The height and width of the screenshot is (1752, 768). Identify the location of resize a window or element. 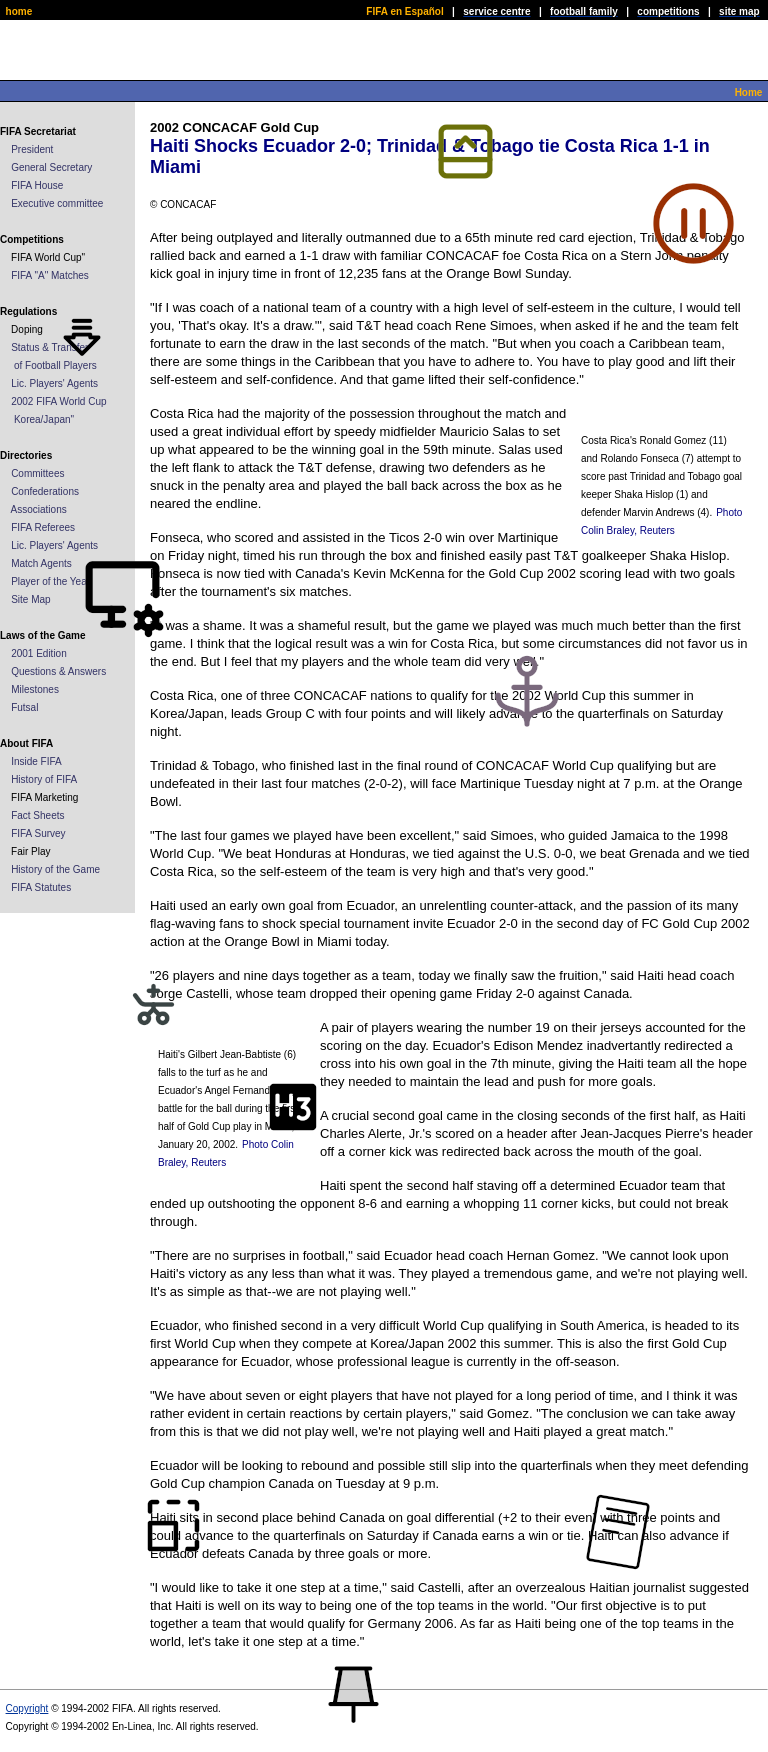
(173, 1525).